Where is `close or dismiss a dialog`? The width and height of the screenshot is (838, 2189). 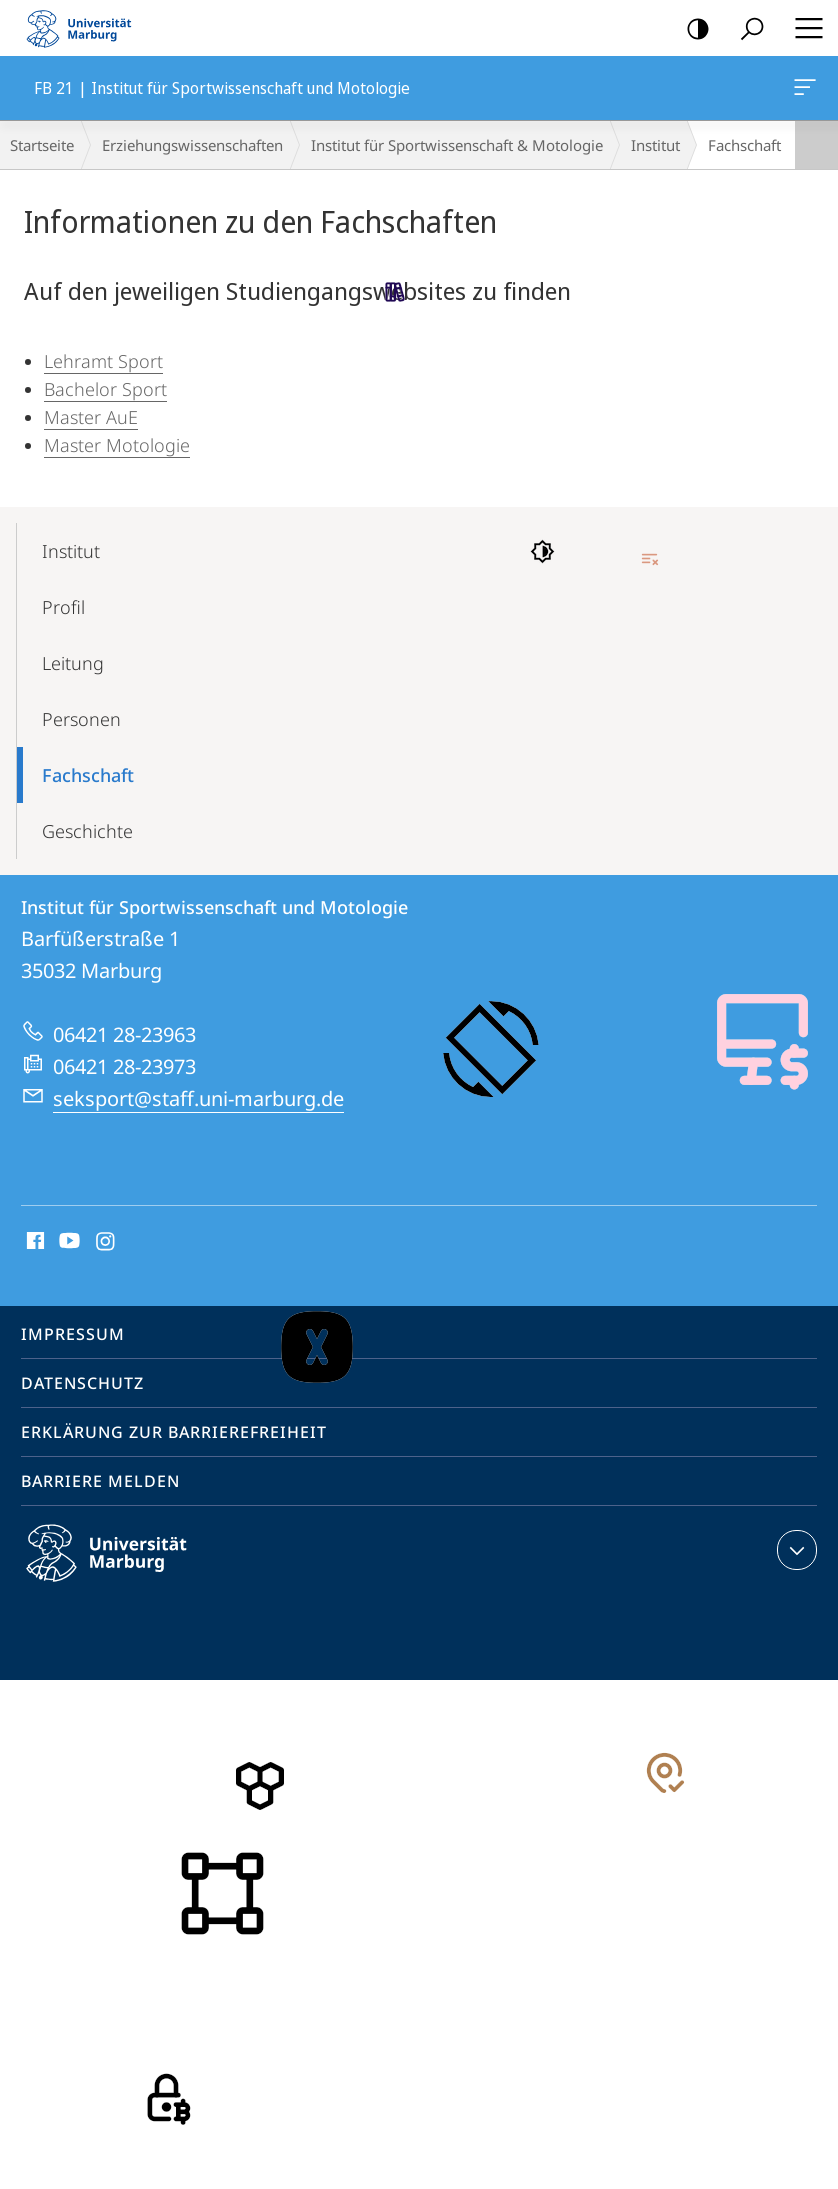 close or dismiss a dialog is located at coordinates (317, 1347).